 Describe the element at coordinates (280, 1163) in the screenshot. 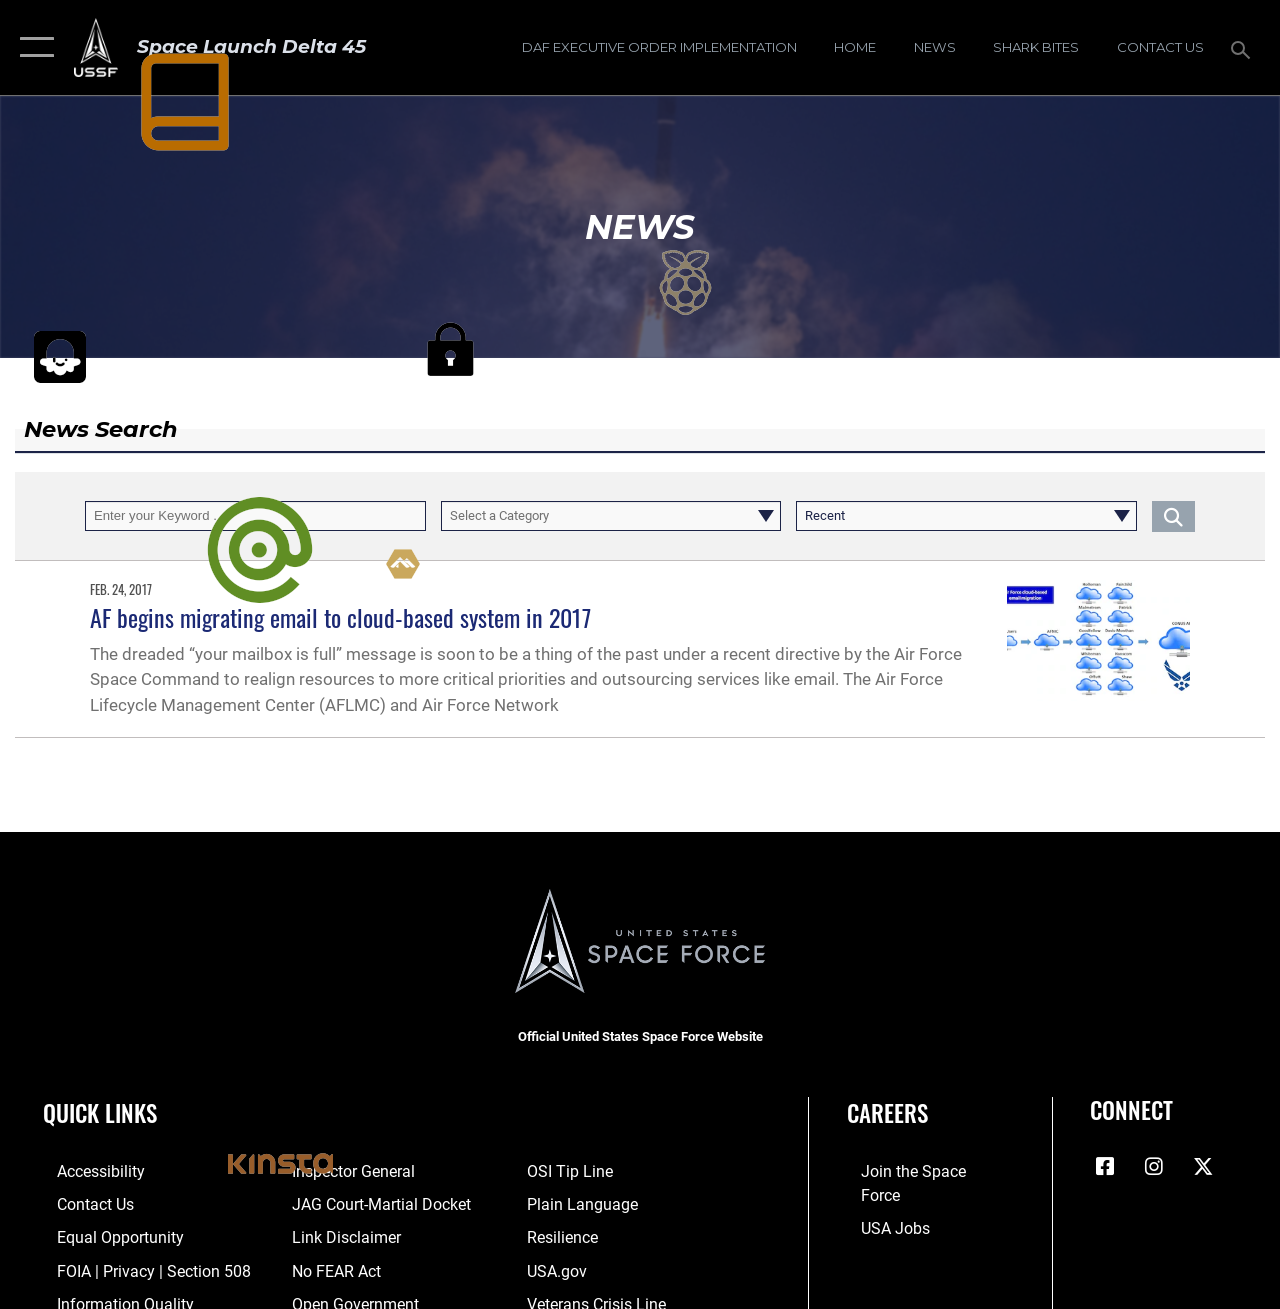

I see `Kinsta web hosting service logo` at that location.